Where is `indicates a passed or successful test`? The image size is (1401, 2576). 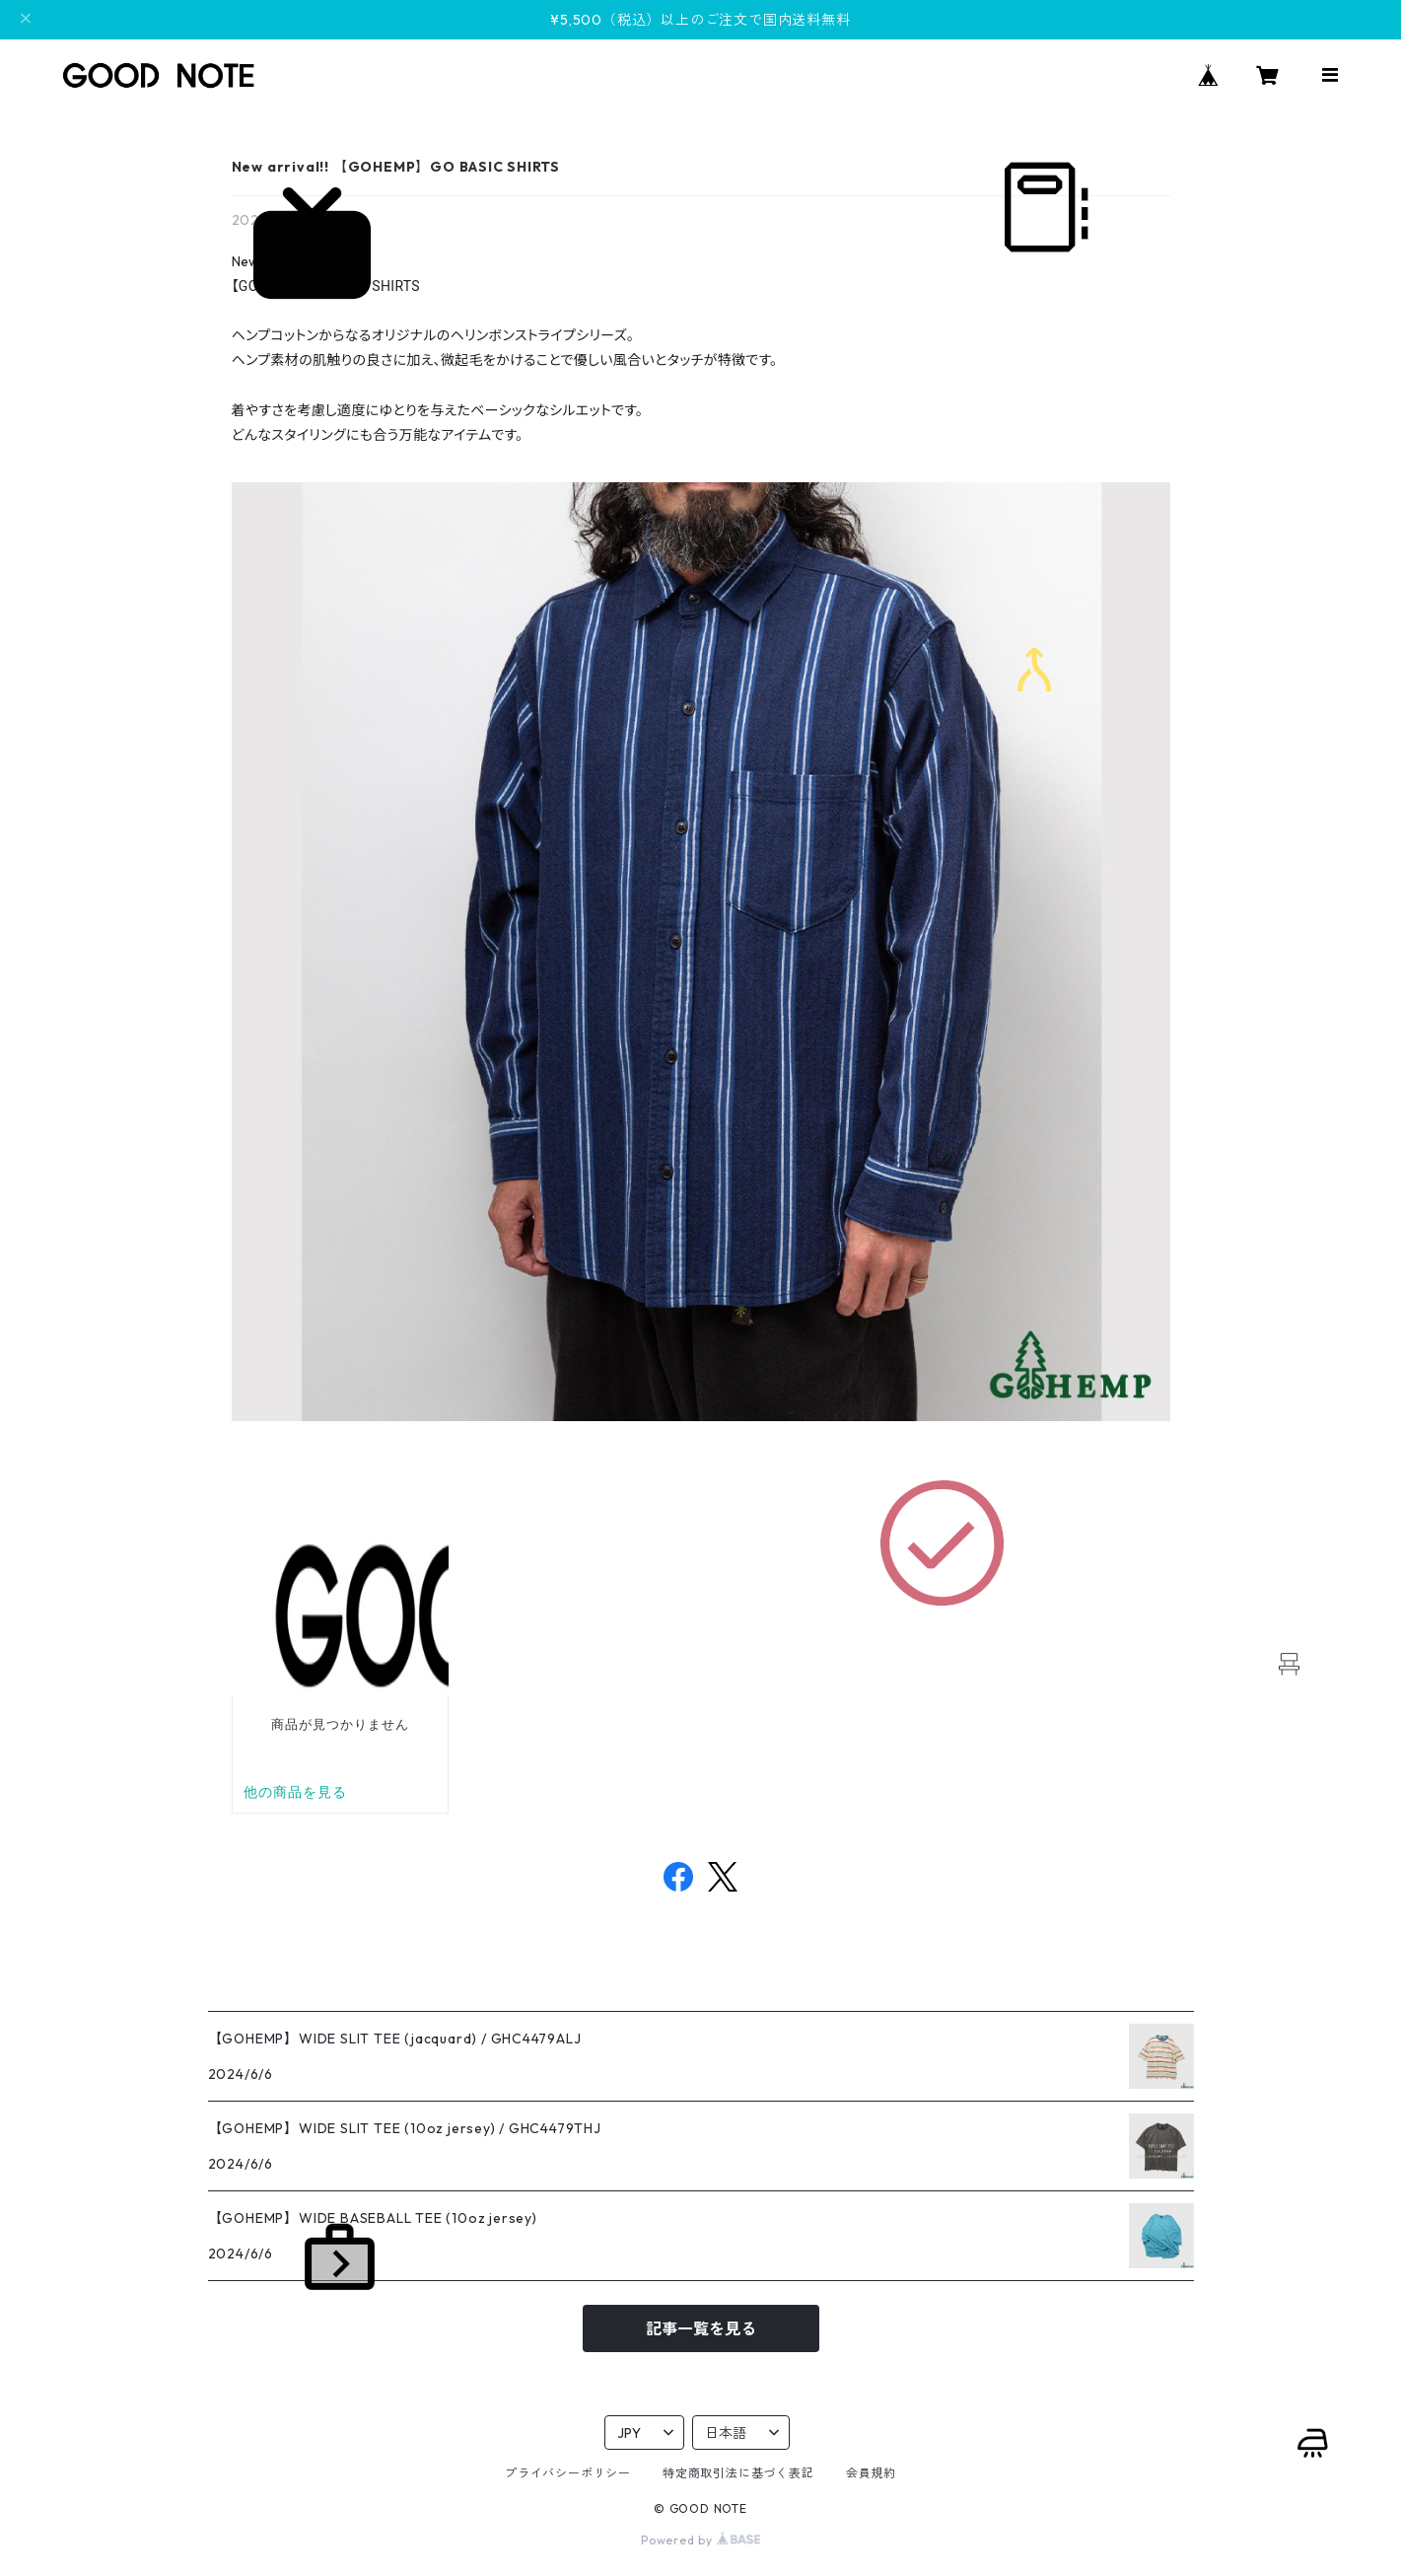 indicates a passed or successful test is located at coordinates (943, 1542).